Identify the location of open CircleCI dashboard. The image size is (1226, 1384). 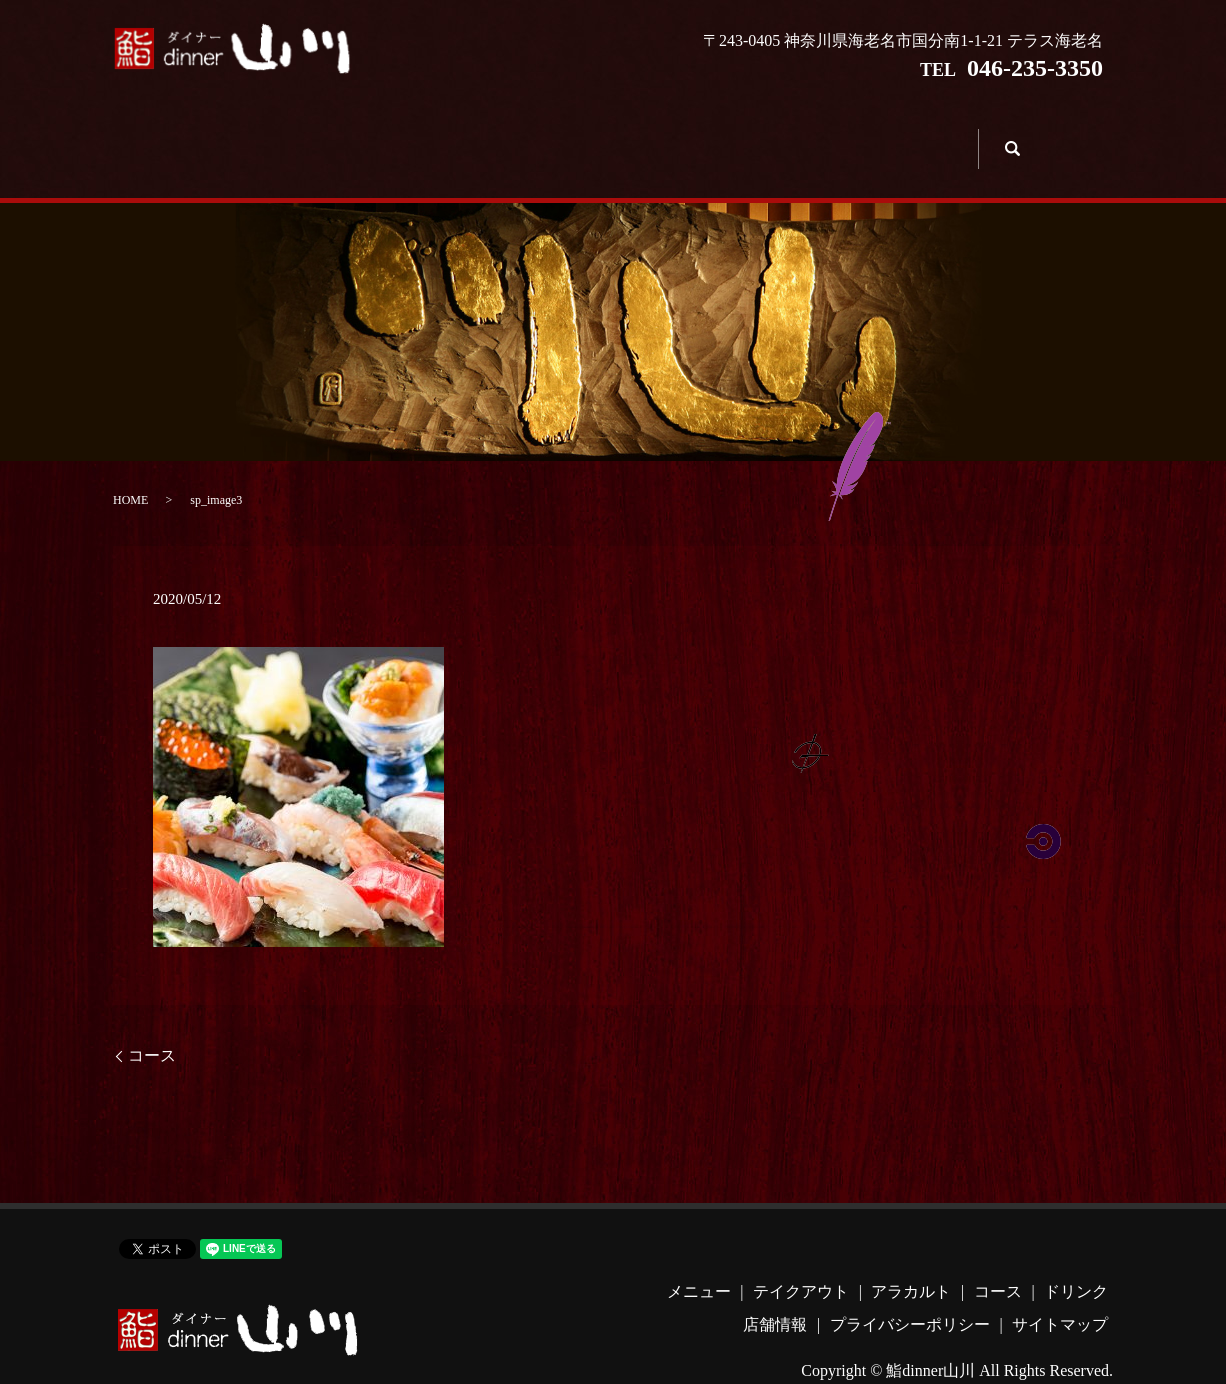
(1043, 841).